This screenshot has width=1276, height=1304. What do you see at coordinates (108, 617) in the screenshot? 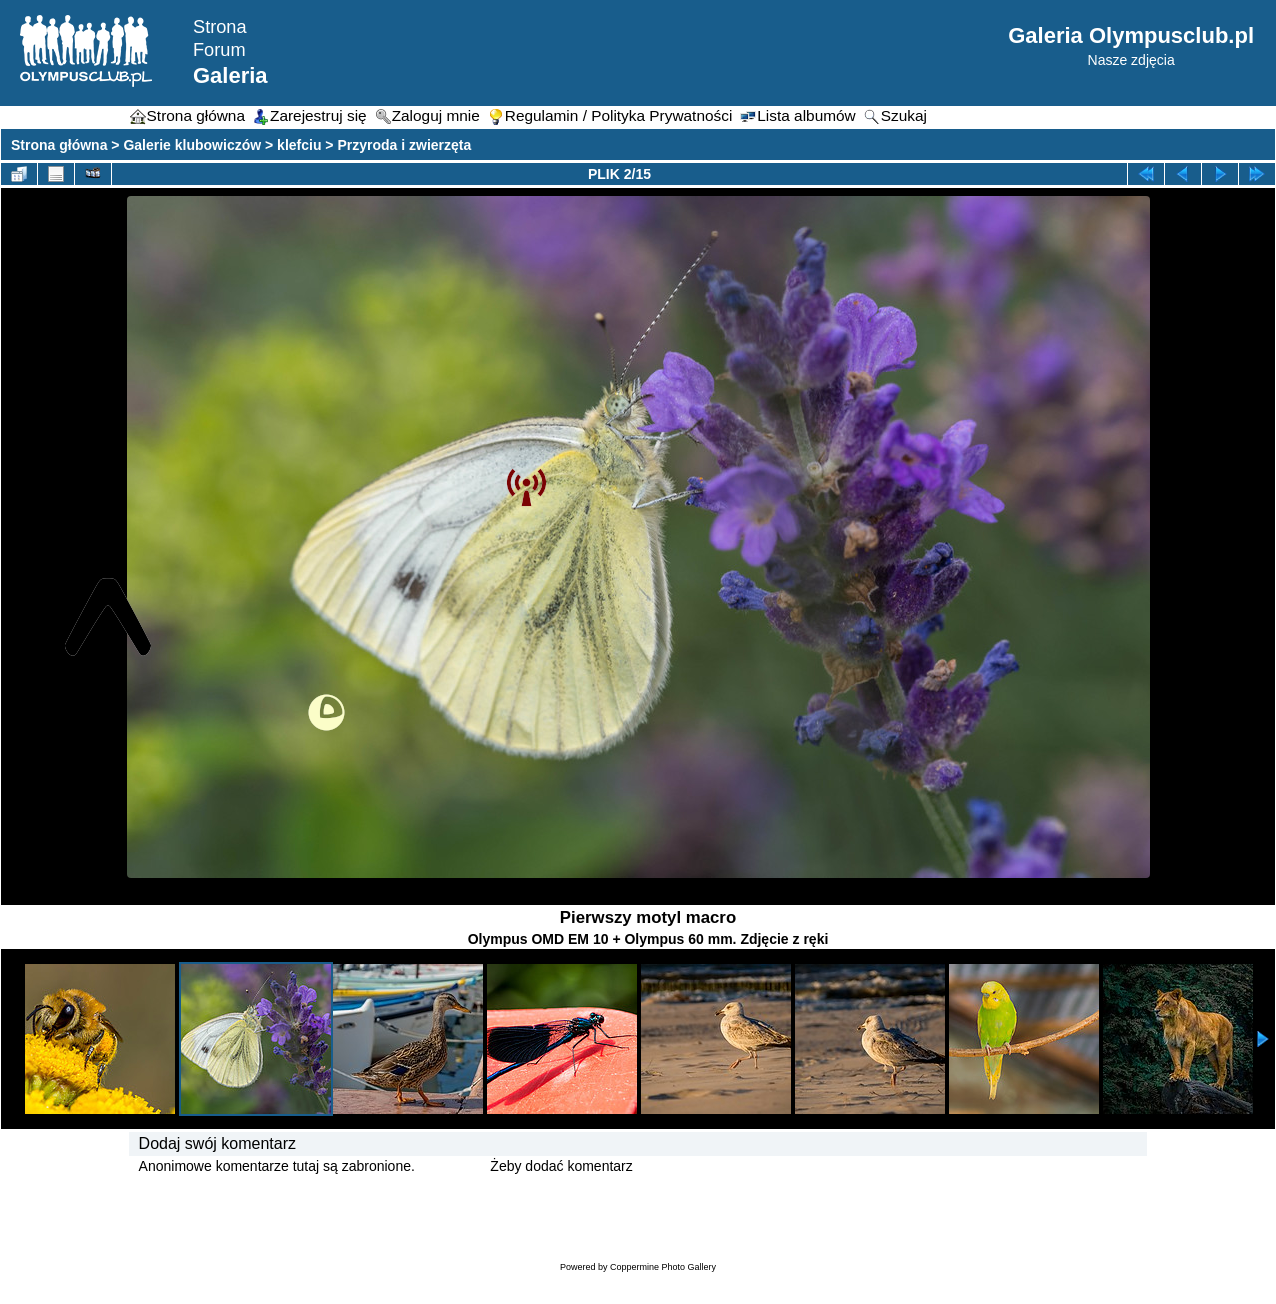
I see `expo development platform logo` at bounding box center [108, 617].